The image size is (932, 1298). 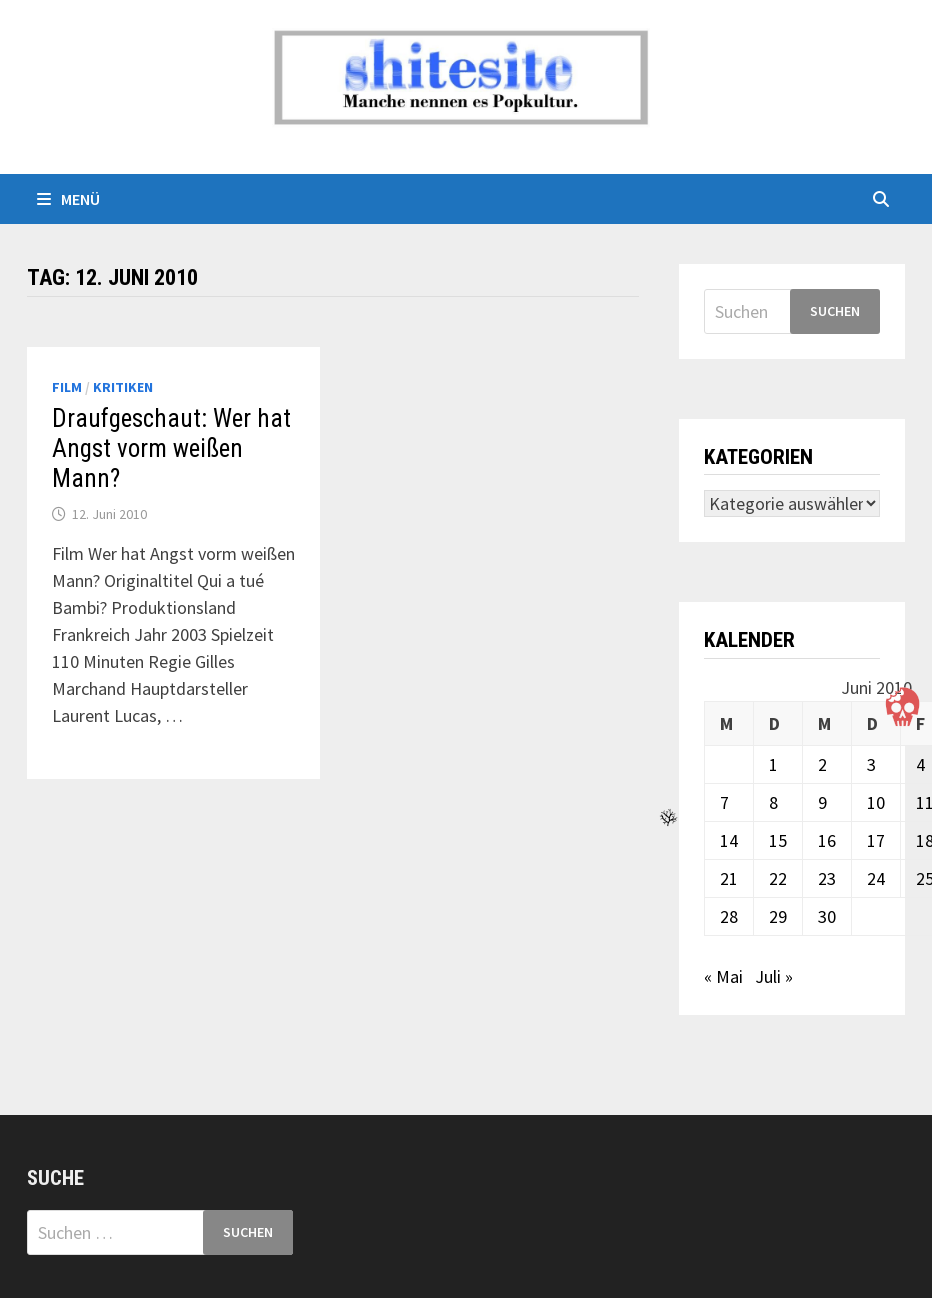 I want to click on indicates a defeated enemy or death state, so click(x=902, y=707).